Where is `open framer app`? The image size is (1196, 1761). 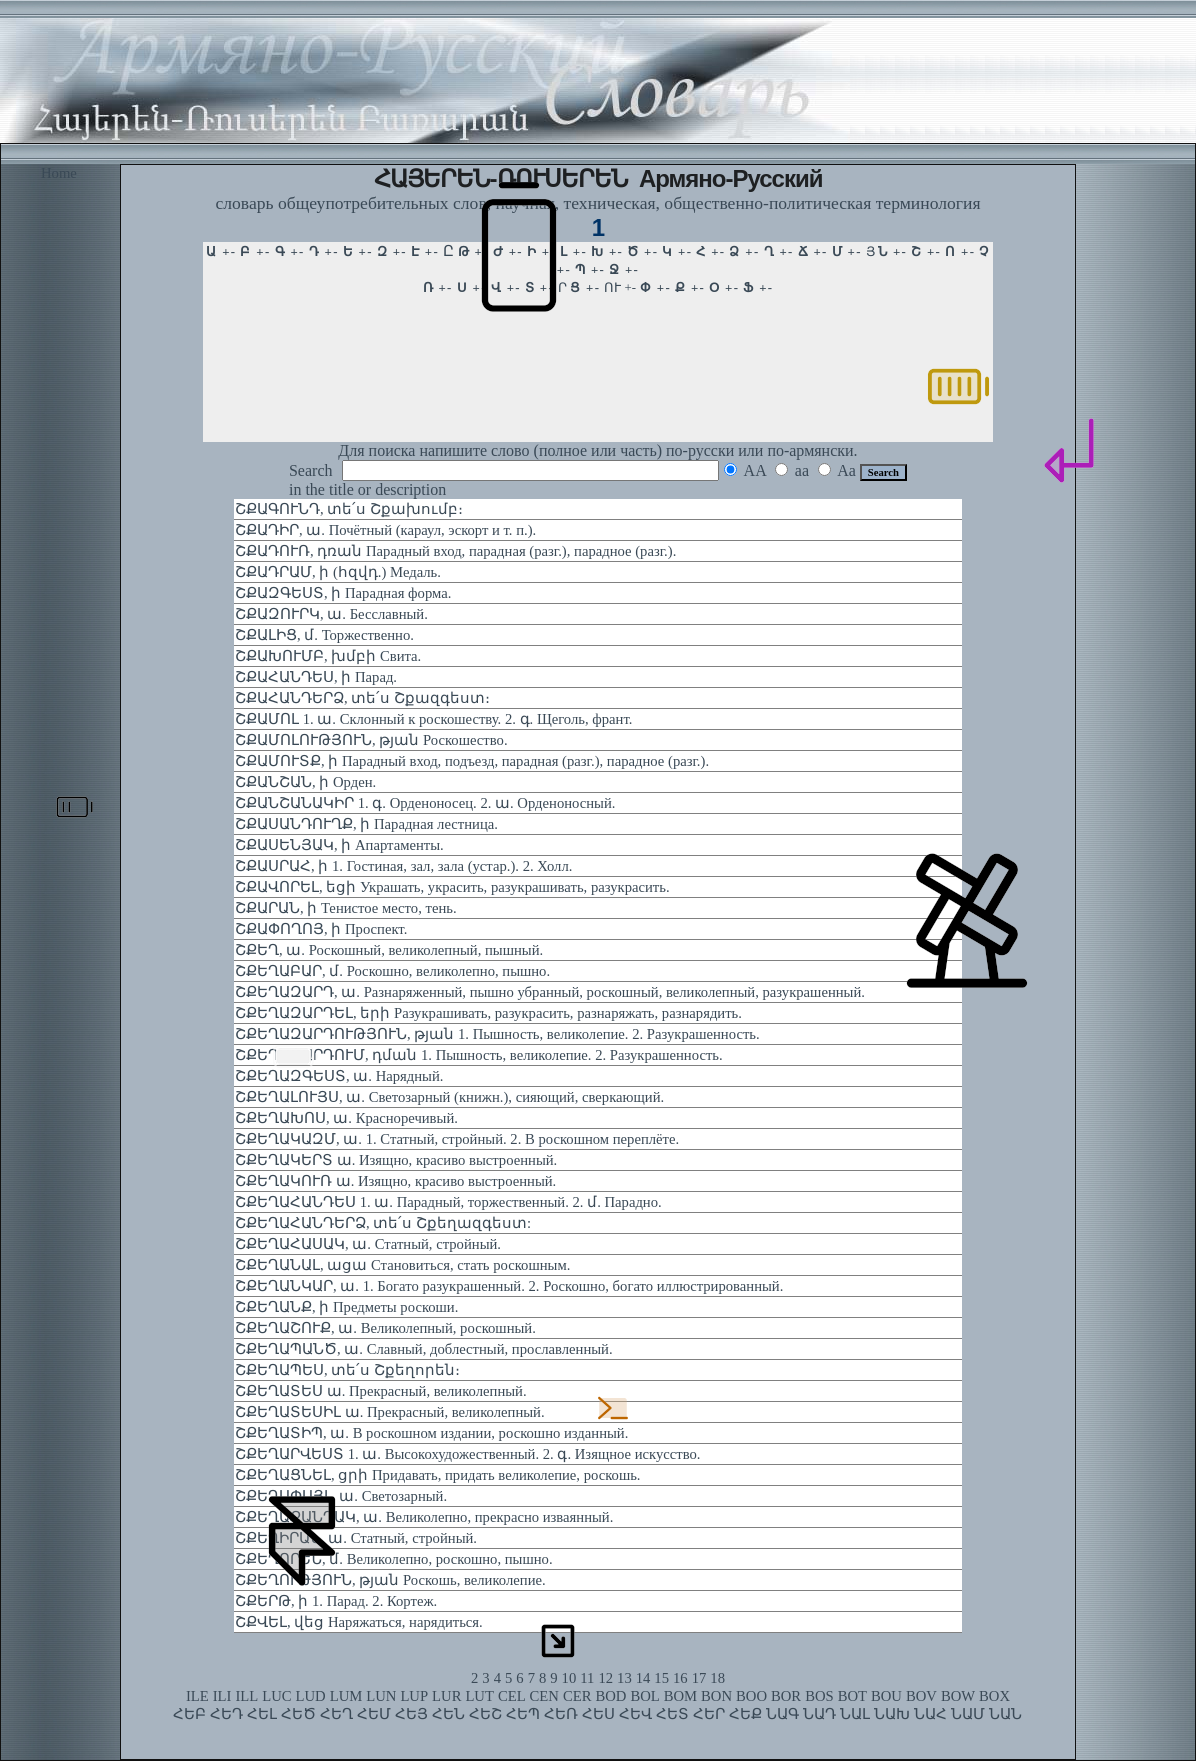 open framer app is located at coordinates (302, 1536).